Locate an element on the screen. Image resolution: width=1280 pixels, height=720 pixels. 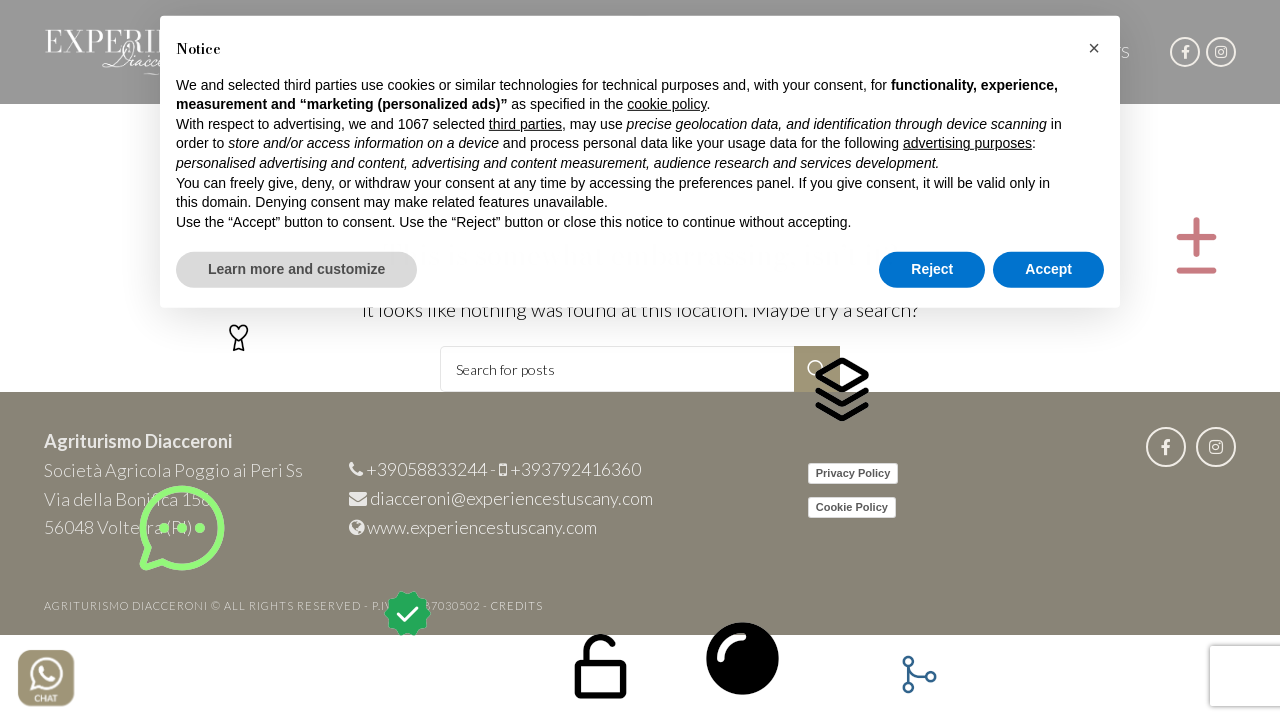
open chat or messaging is located at coordinates (182, 528).